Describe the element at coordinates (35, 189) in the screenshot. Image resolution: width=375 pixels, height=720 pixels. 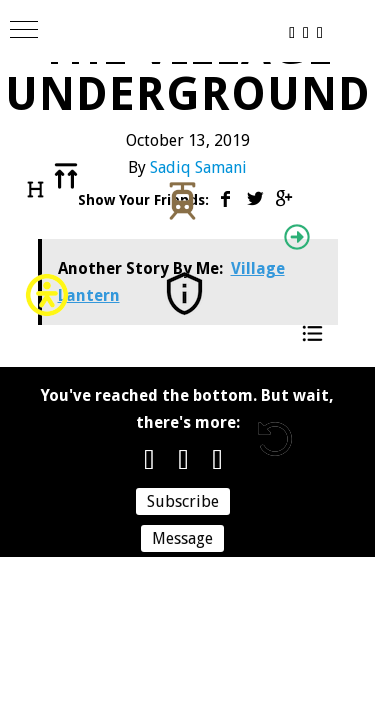
I see `insert a heading or header text` at that location.